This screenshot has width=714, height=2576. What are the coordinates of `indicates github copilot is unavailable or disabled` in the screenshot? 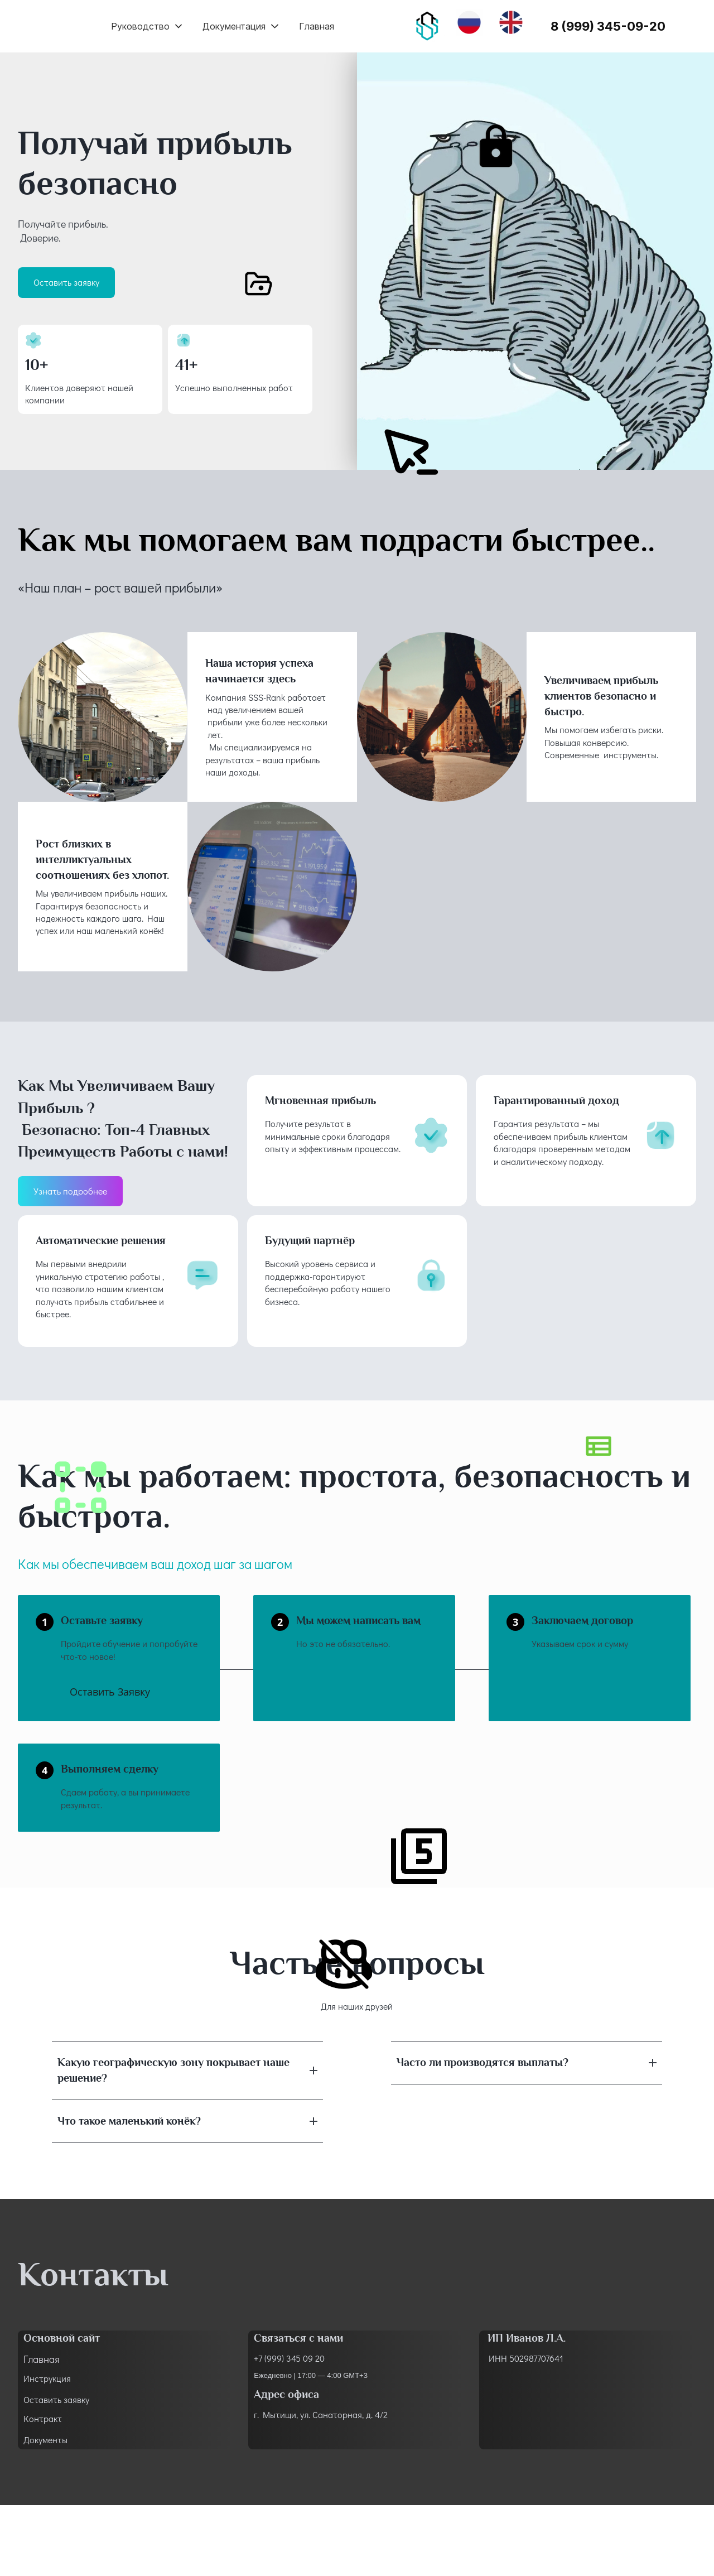 It's located at (344, 1964).